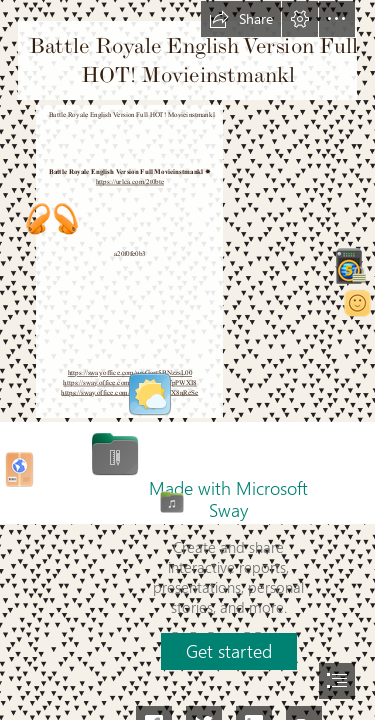  I want to click on open the weather app, so click(150, 394).